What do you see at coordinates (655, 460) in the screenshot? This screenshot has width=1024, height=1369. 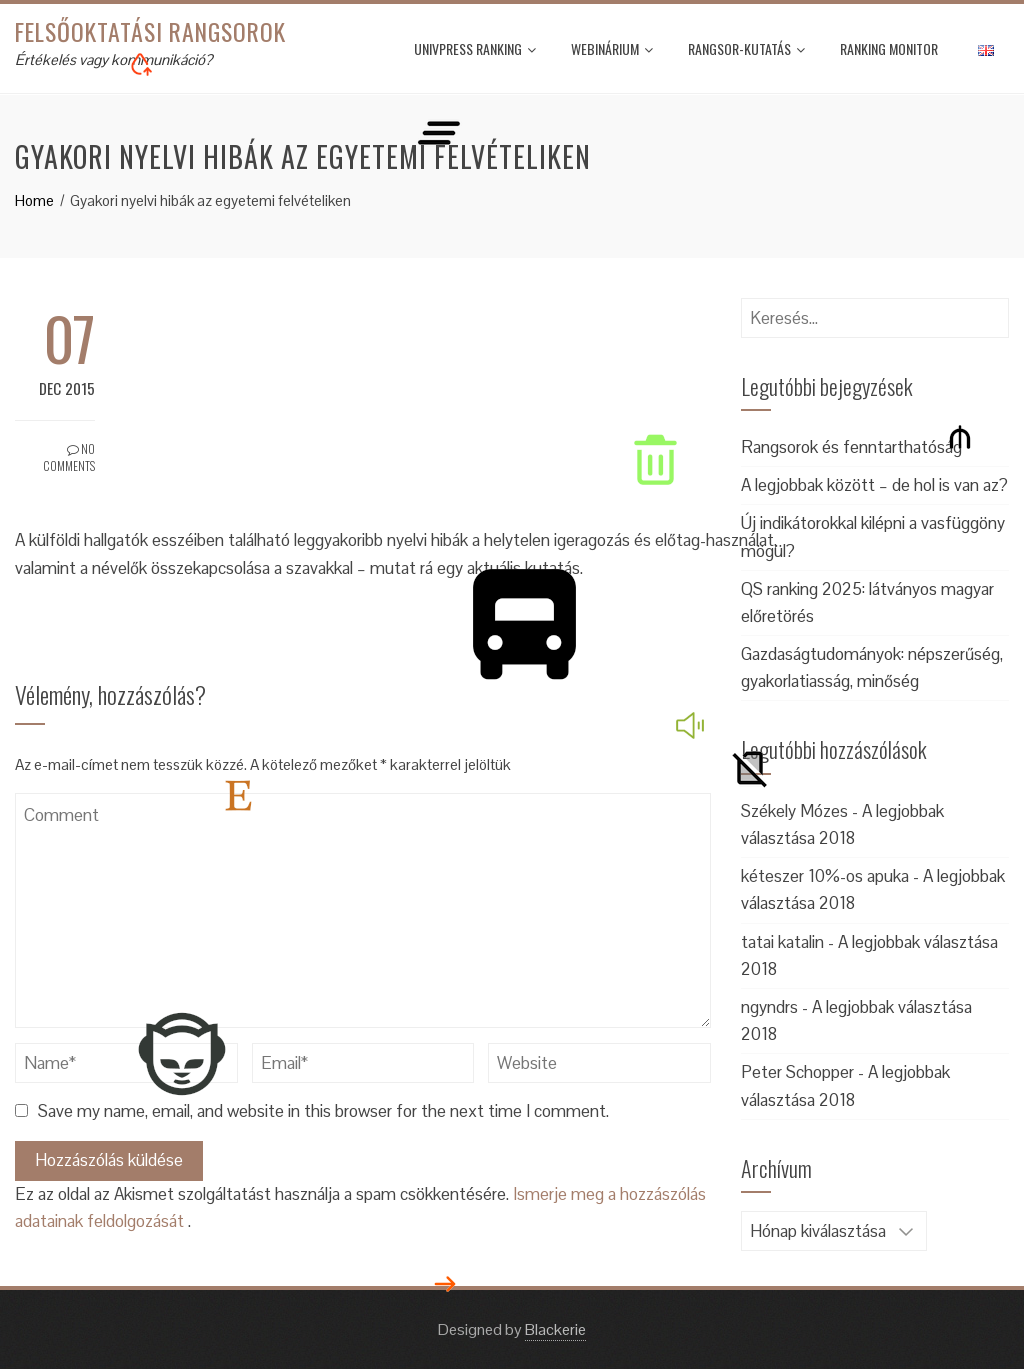 I see `delete selected item` at bounding box center [655, 460].